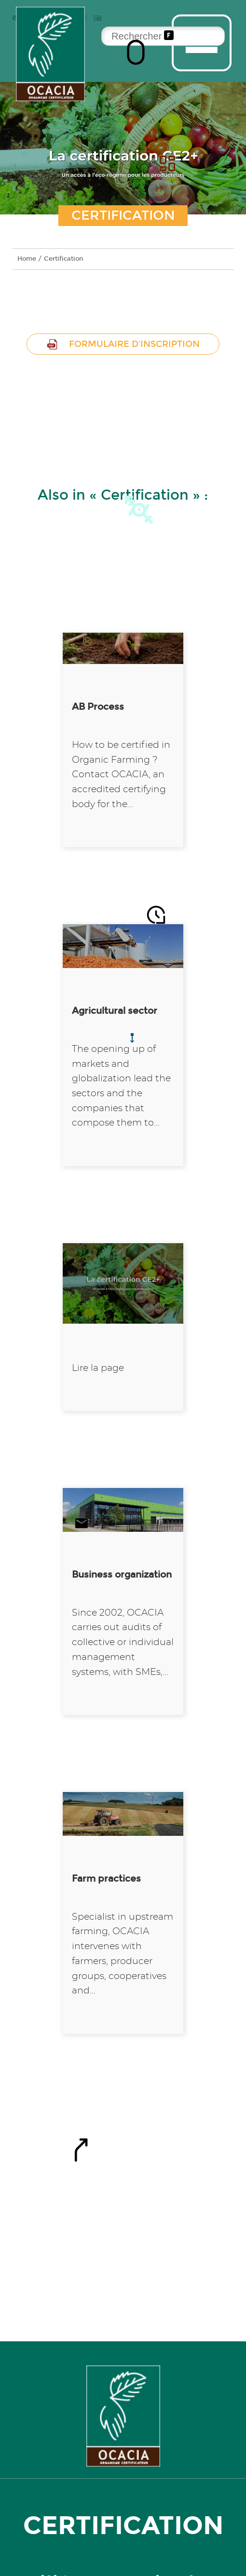 This screenshot has height=2576, width=246. I want to click on download or save content, so click(132, 1038).